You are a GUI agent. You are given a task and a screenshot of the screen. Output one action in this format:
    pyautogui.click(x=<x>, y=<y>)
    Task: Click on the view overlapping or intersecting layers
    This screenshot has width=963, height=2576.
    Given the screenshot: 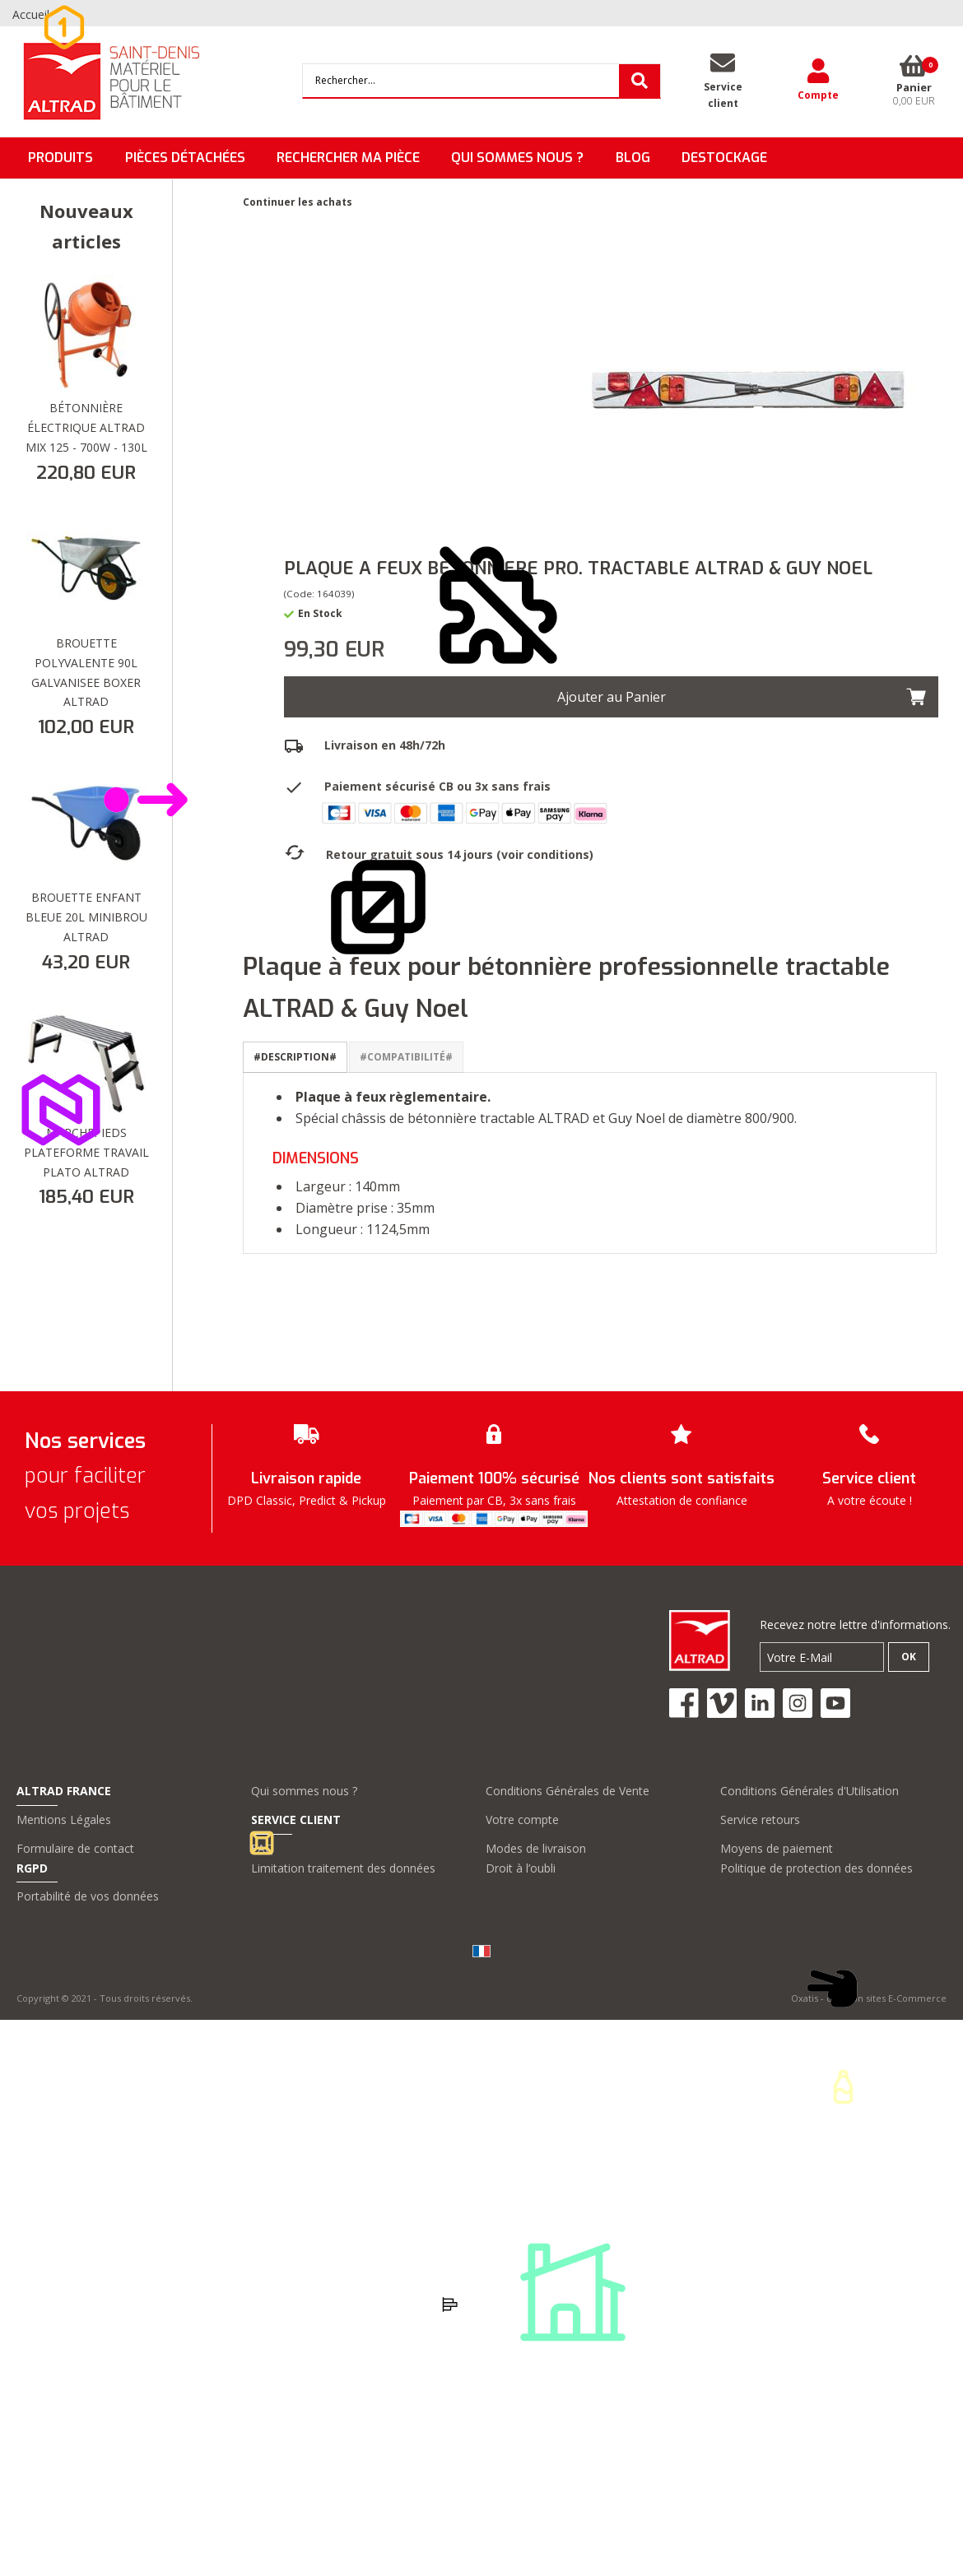 What is the action you would take?
    pyautogui.click(x=378, y=907)
    